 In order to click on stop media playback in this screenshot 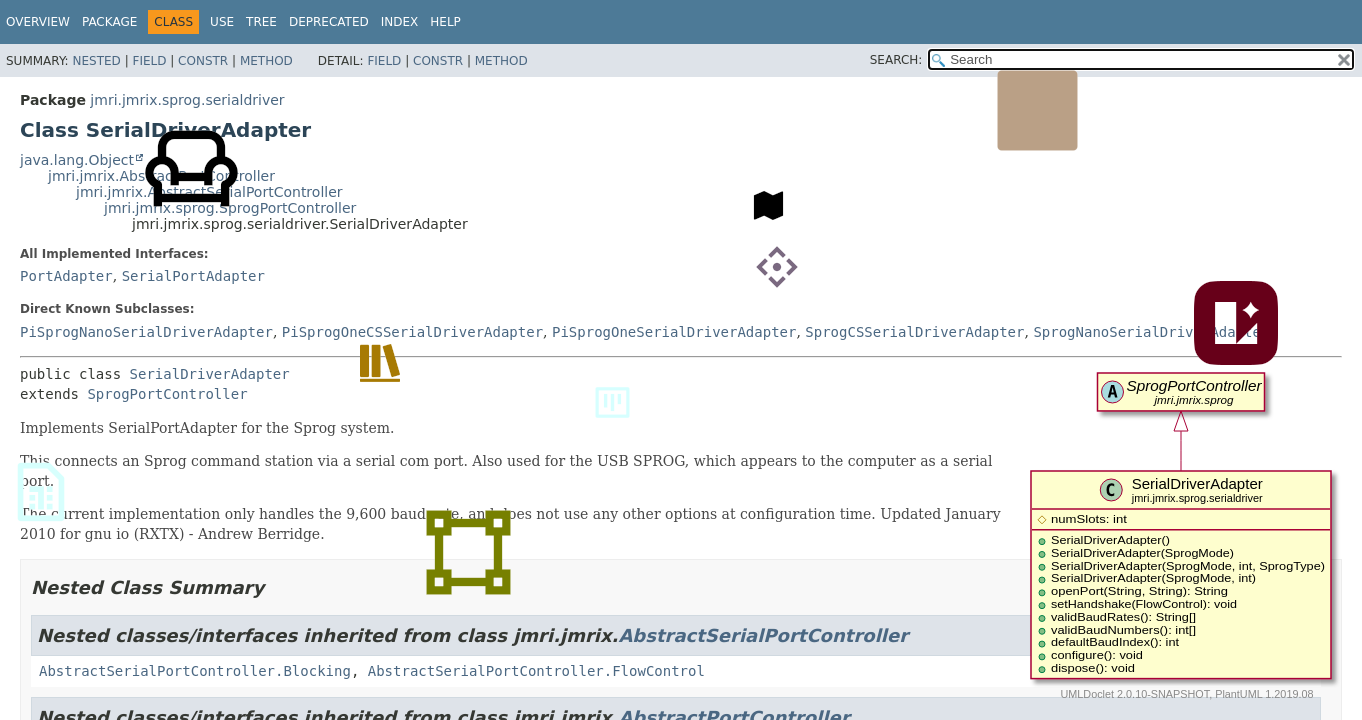, I will do `click(1037, 110)`.